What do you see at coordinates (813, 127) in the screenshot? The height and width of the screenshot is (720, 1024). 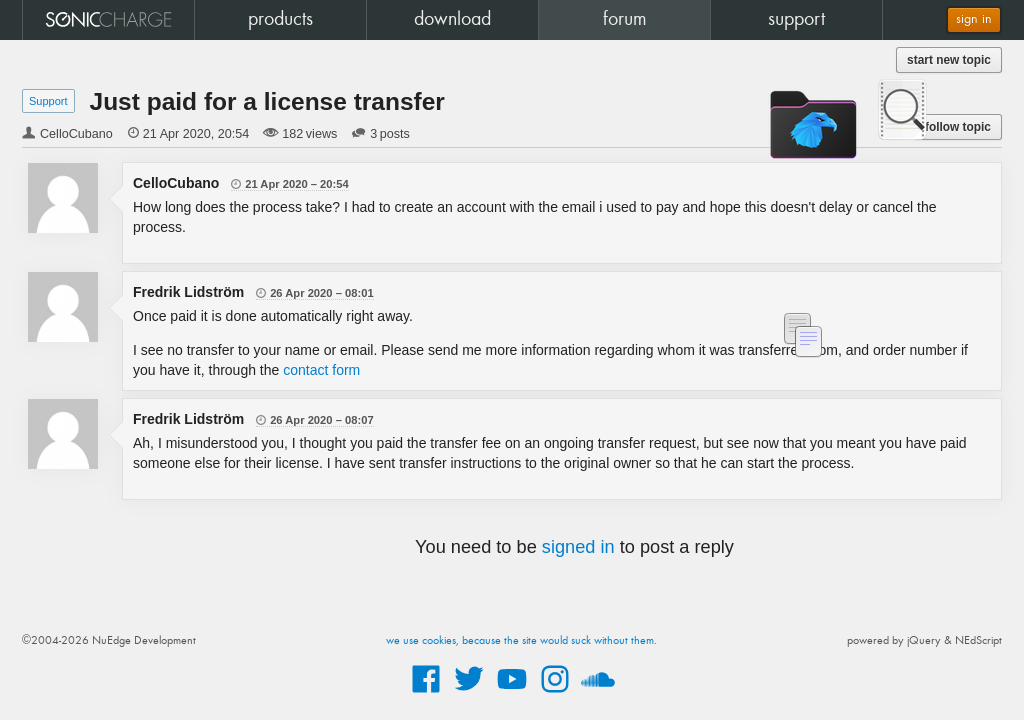 I see `open garuda linux system folder` at bounding box center [813, 127].